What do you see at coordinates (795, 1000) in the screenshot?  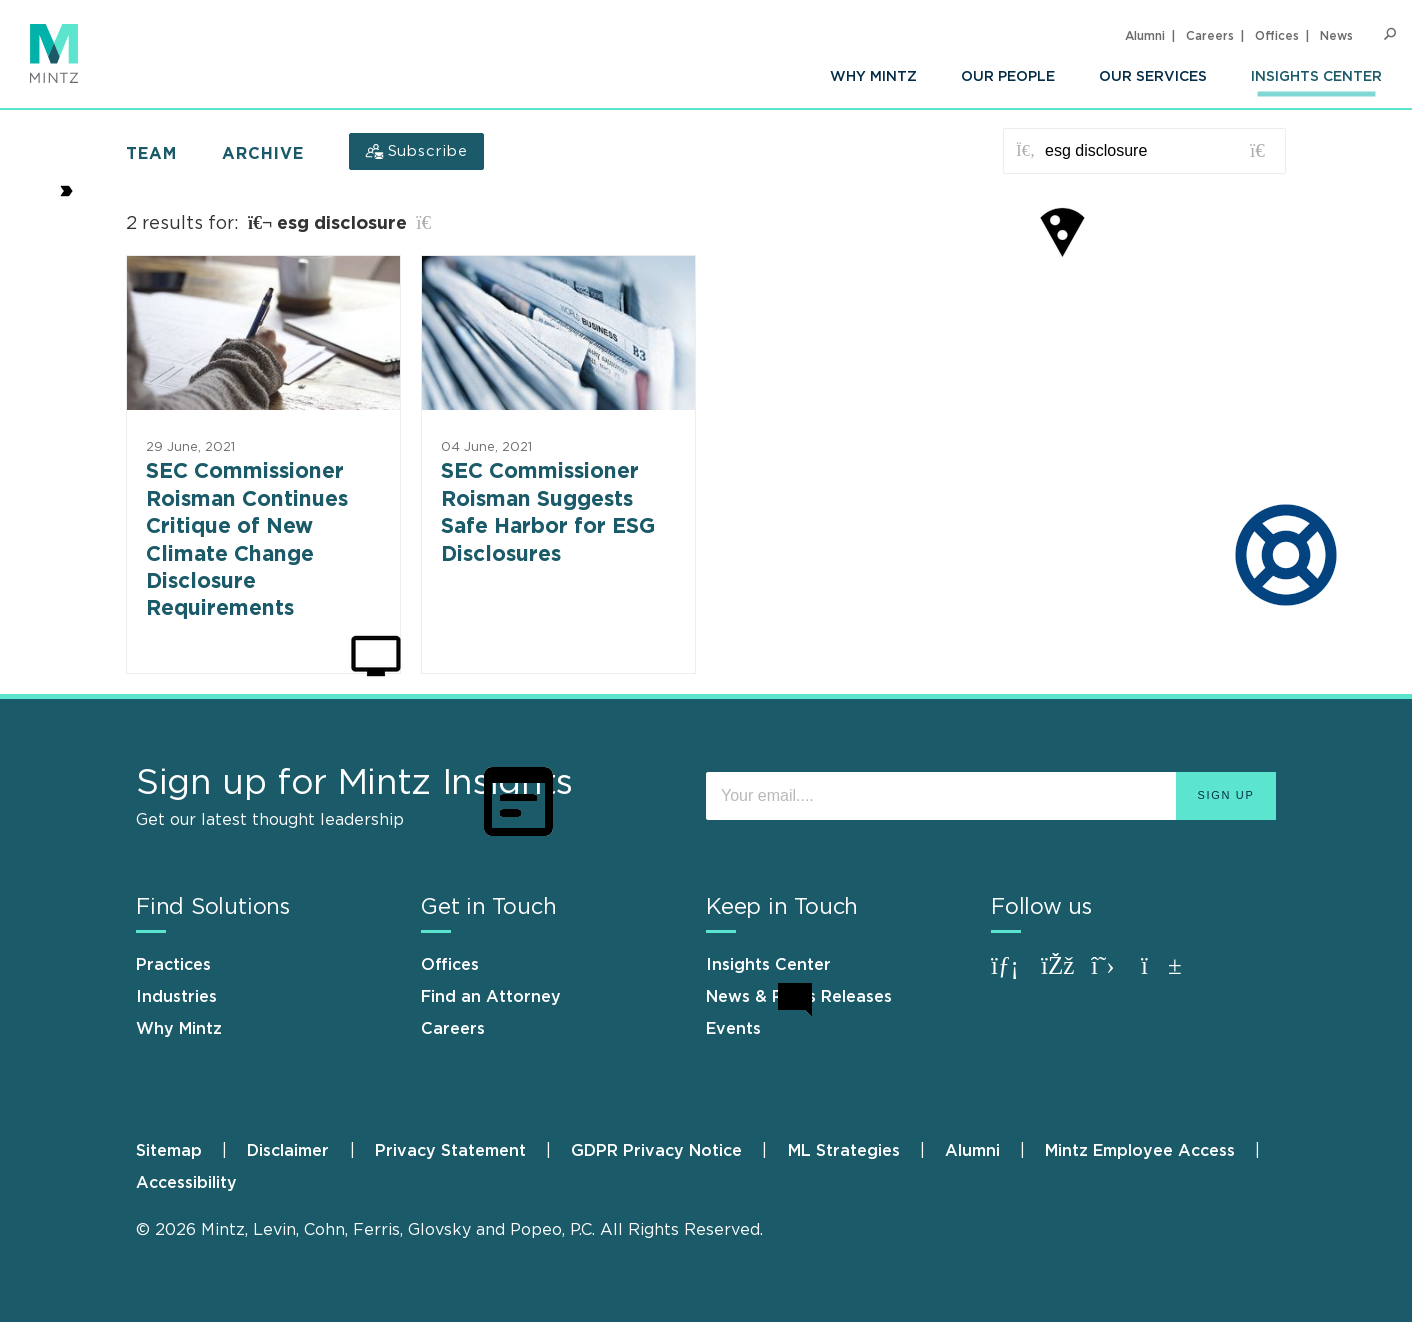 I see `open comments section` at bounding box center [795, 1000].